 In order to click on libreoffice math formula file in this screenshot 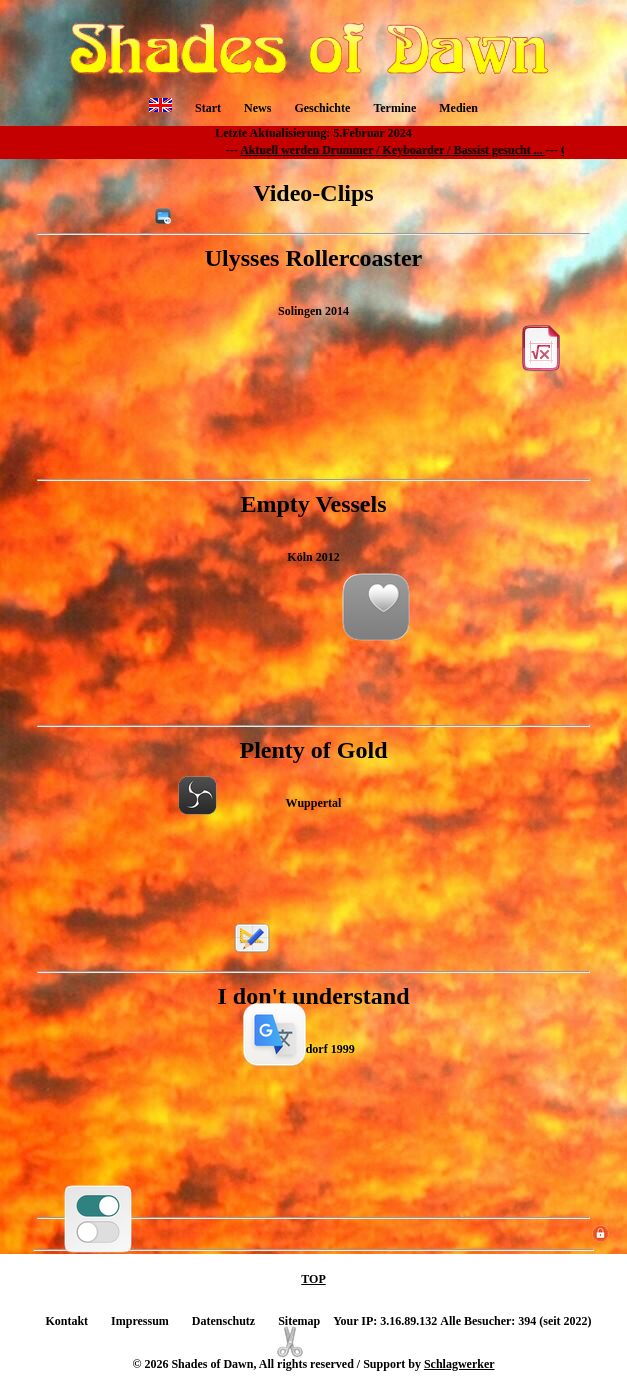, I will do `click(541, 348)`.